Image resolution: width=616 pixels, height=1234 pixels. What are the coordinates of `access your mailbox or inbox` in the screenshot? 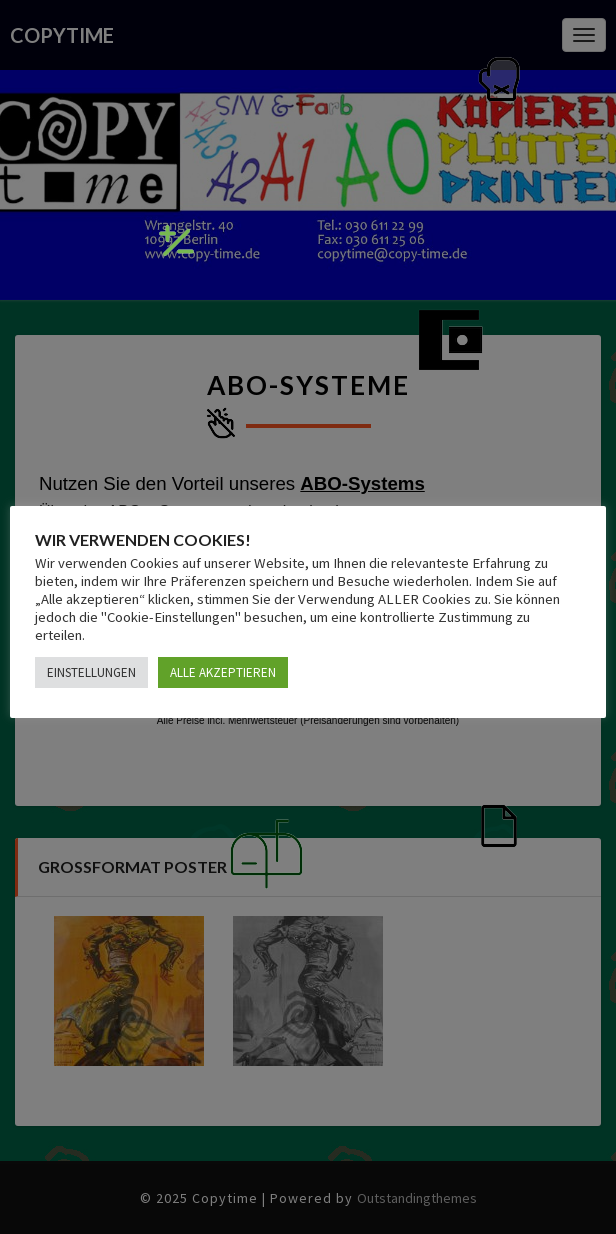 It's located at (266, 855).